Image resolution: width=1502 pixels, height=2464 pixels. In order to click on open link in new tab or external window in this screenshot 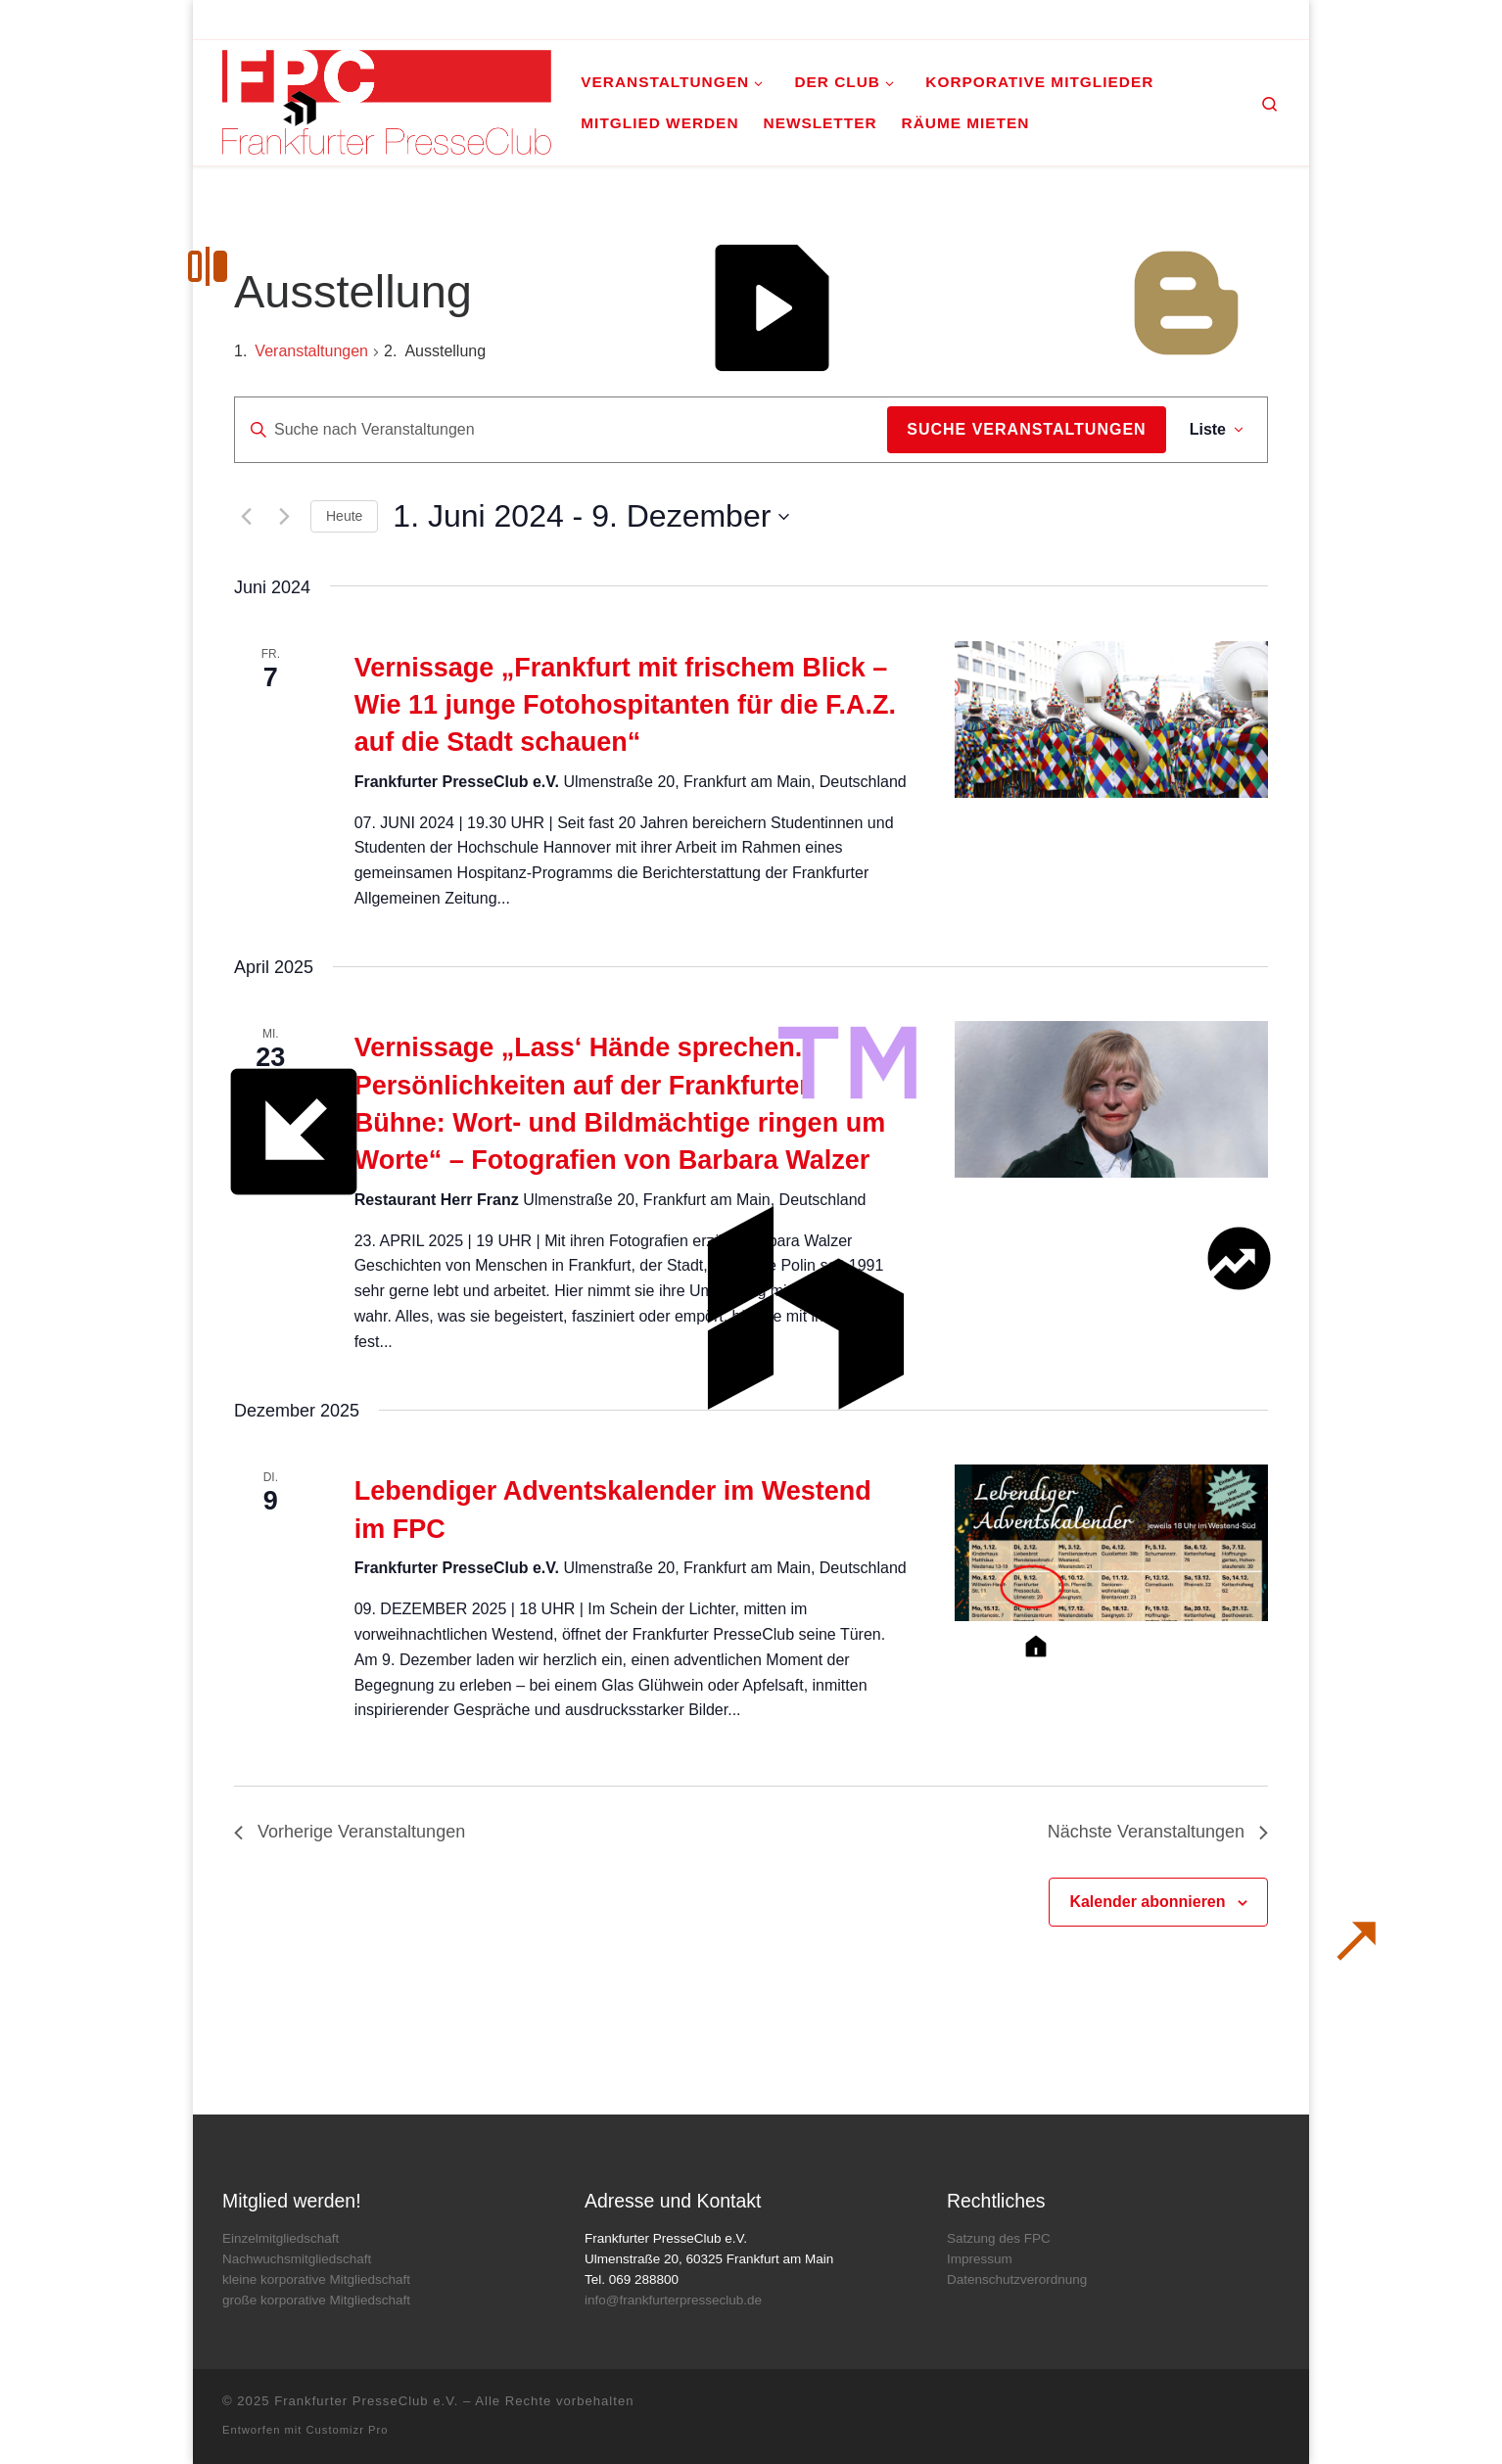, I will do `click(1357, 1940)`.